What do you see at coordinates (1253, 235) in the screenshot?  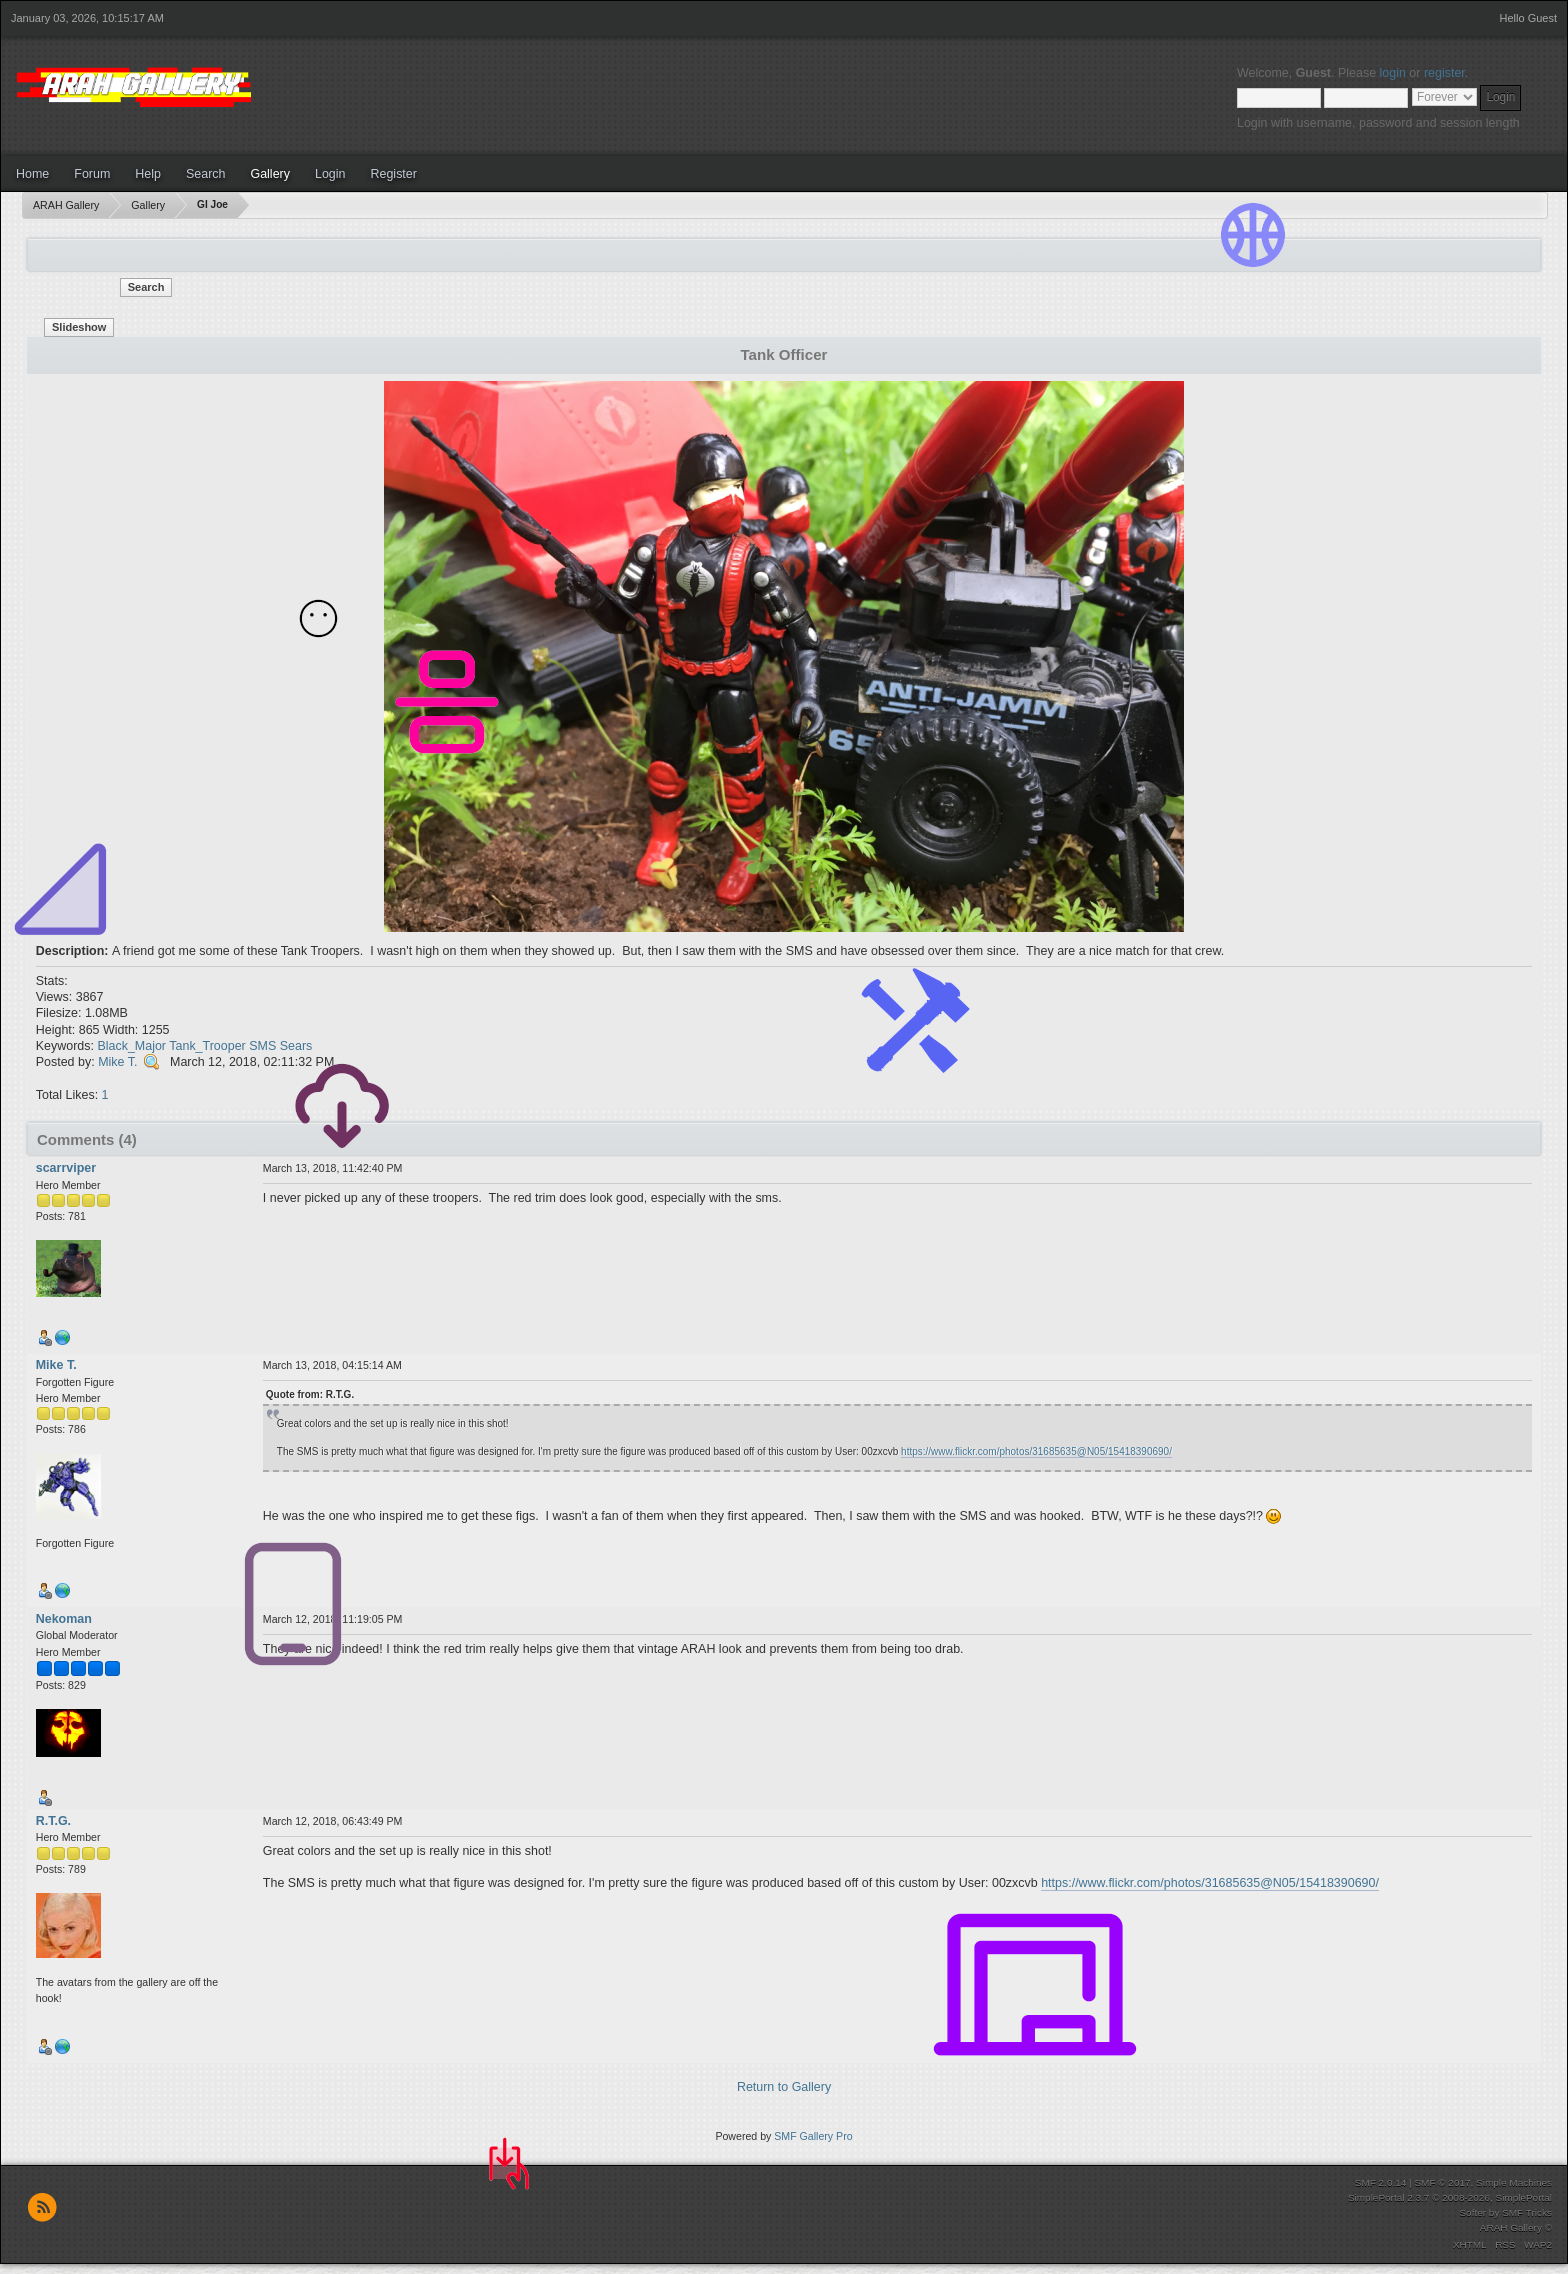 I see `access sports or basketball-related content` at bounding box center [1253, 235].